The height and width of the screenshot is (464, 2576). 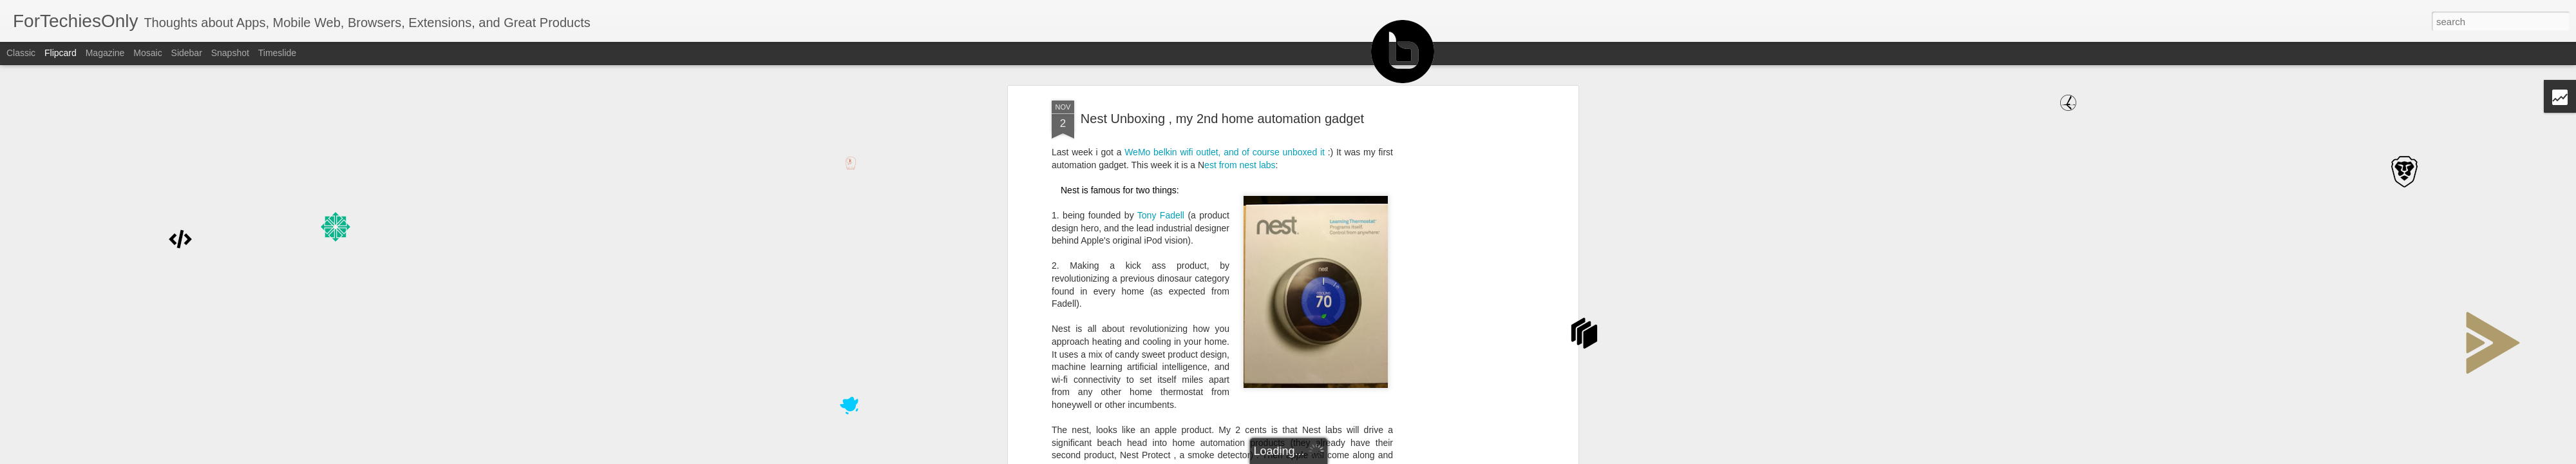 I want to click on open the LibreTube app, so click(x=2493, y=343).